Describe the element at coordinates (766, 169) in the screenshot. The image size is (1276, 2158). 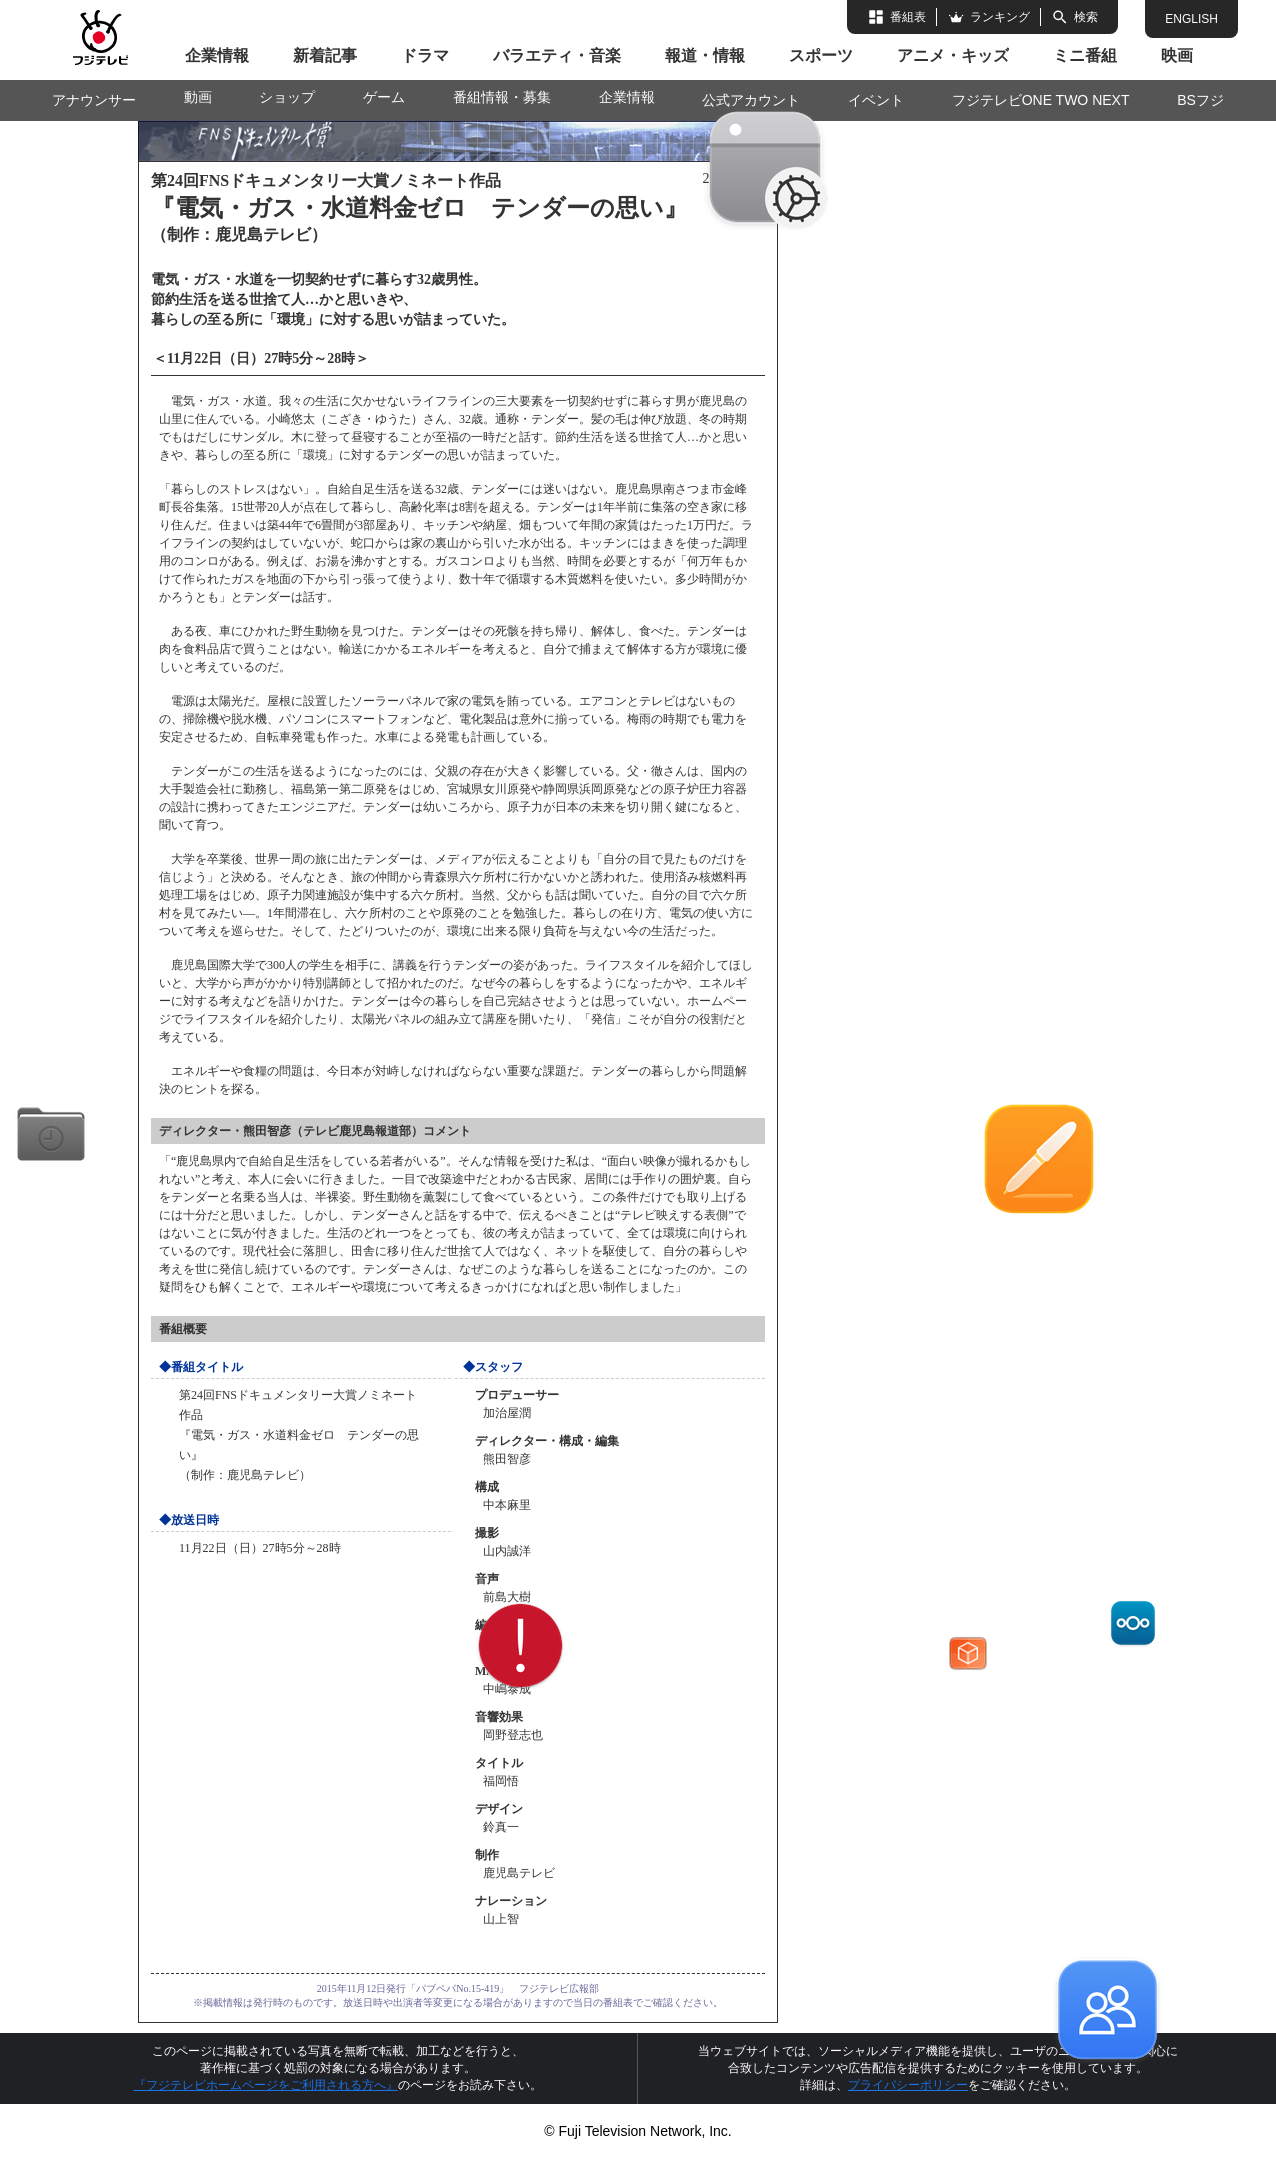
I see `configure window behavior settings` at that location.